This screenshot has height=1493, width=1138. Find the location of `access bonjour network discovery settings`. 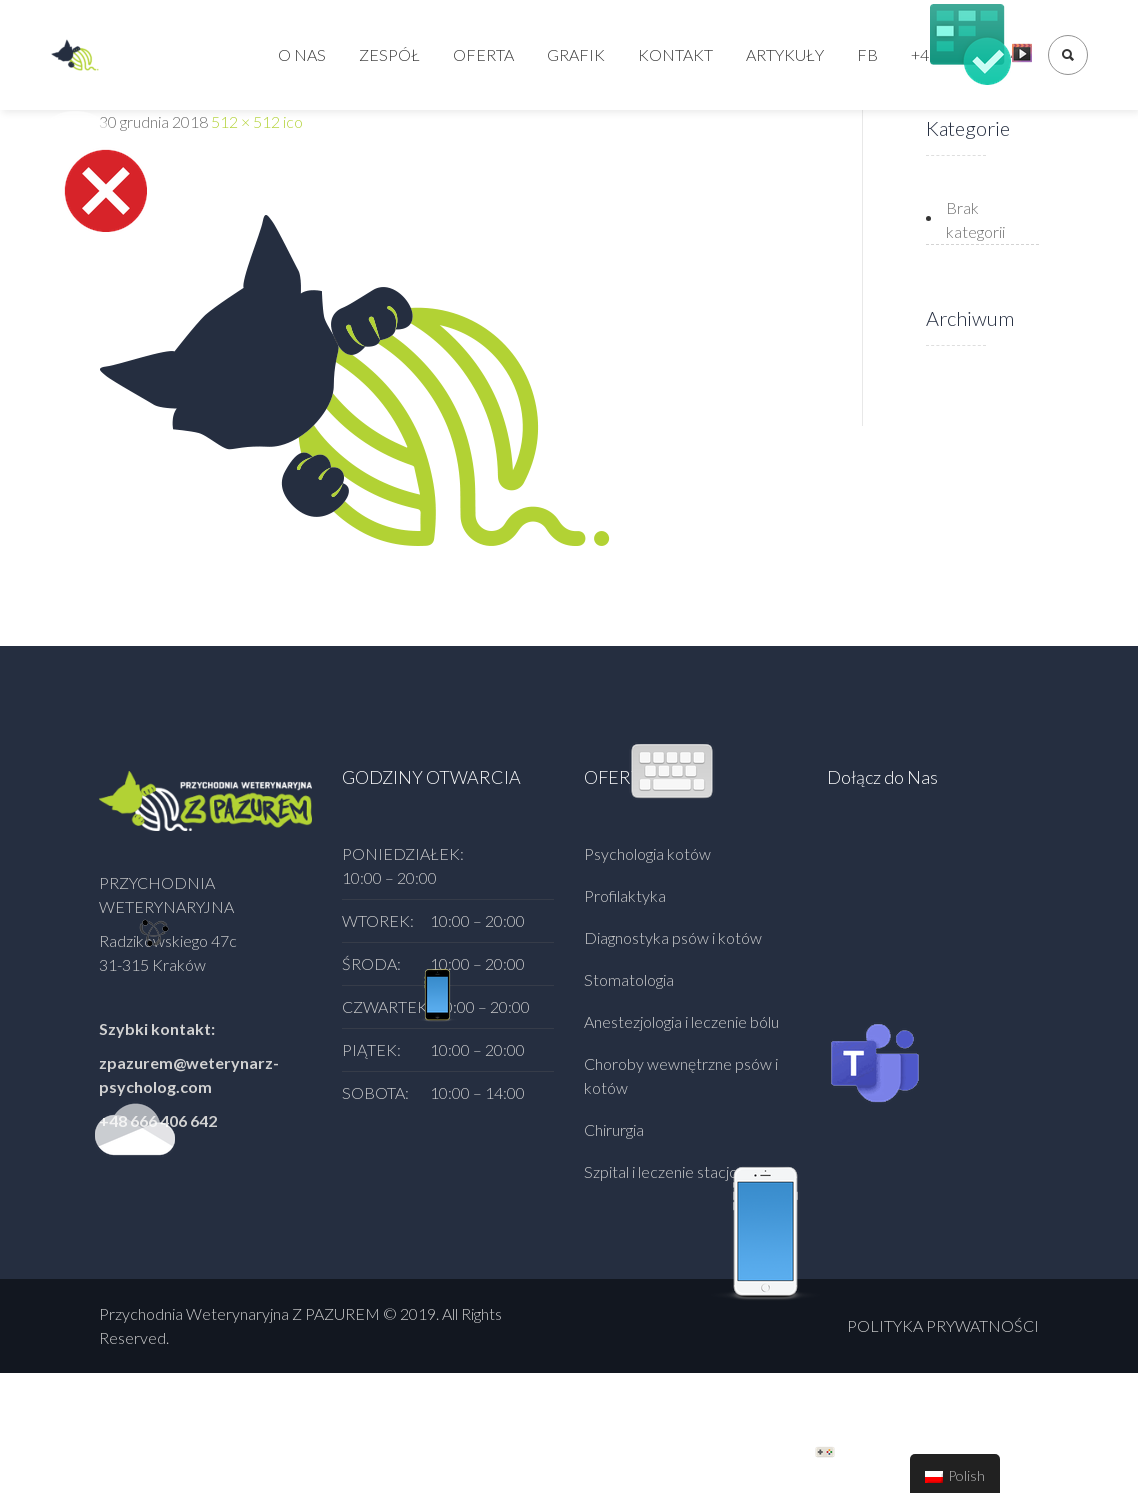

access bonjour network discovery settings is located at coordinates (154, 933).